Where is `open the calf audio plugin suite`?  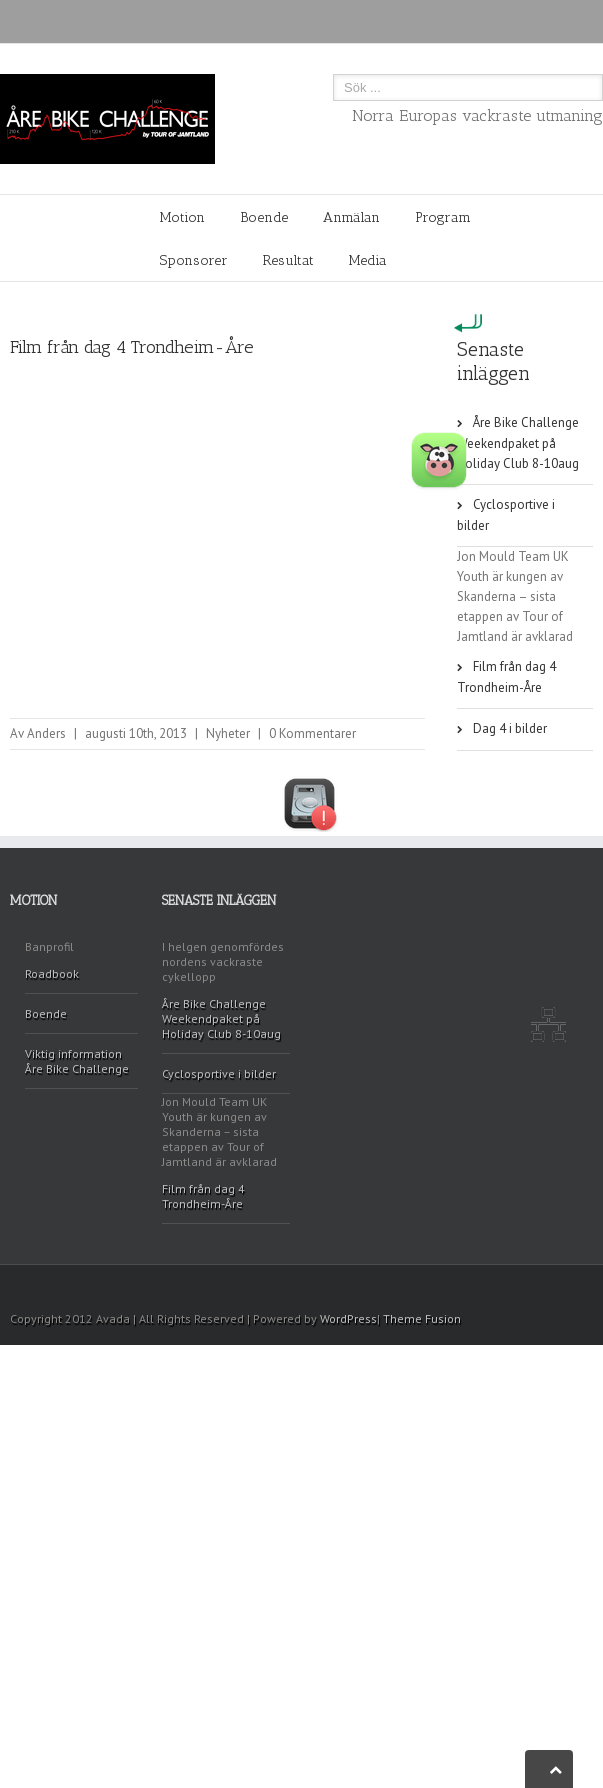 open the calf audio plugin suite is located at coordinates (439, 460).